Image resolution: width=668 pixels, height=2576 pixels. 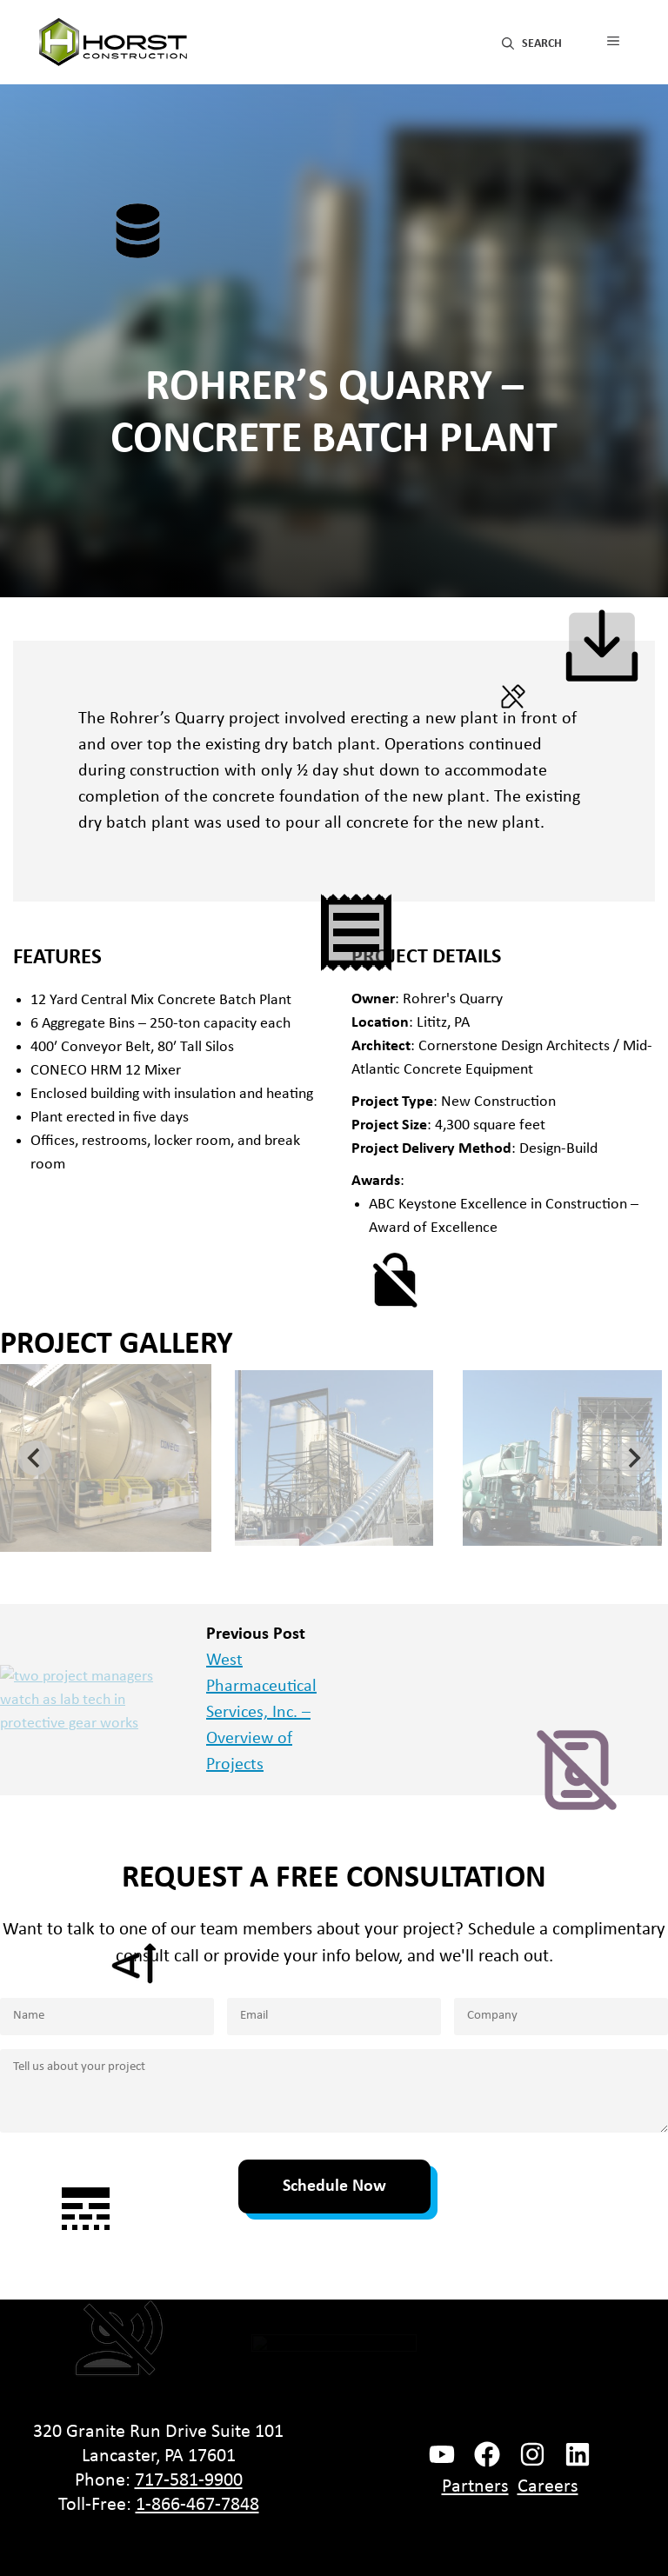 What do you see at coordinates (85, 2208) in the screenshot?
I see `change text line spacing or density` at bounding box center [85, 2208].